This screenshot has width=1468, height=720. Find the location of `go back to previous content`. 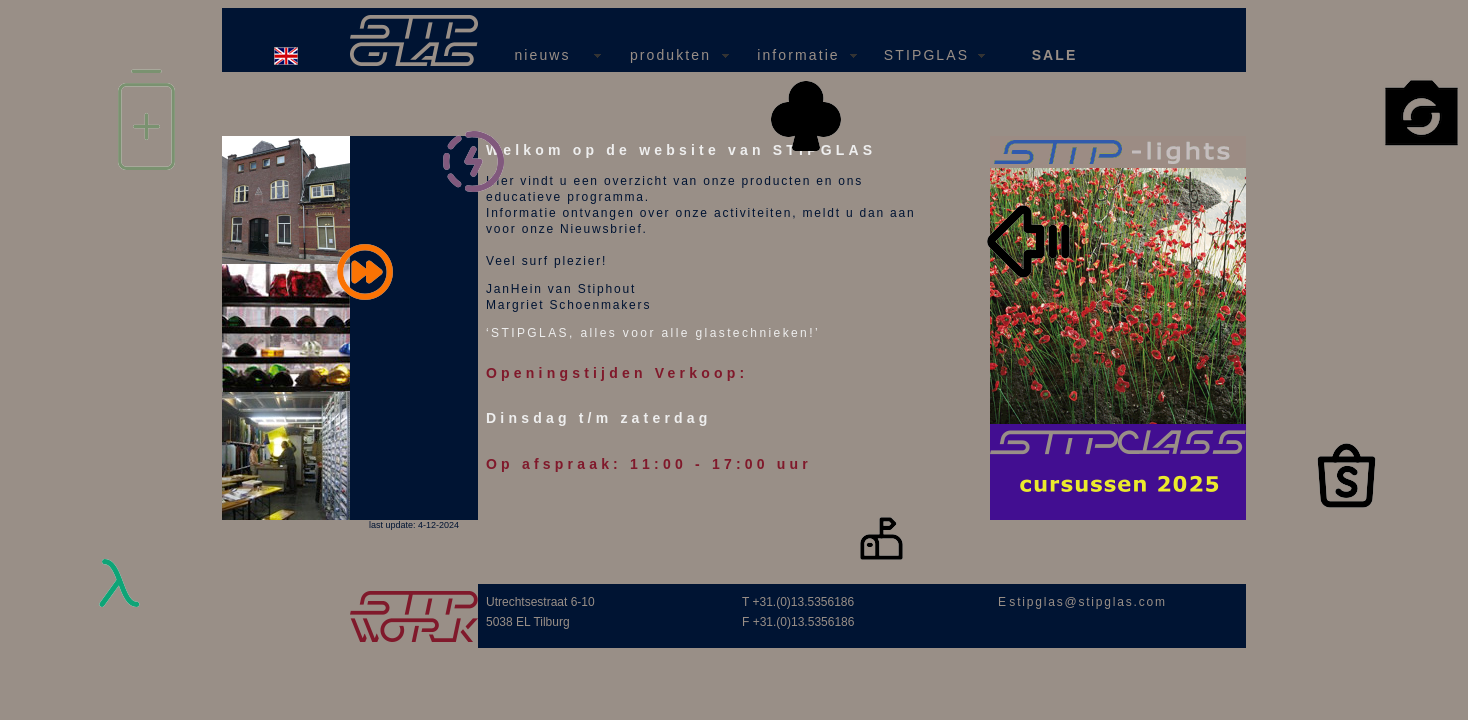

go back to previous content is located at coordinates (1027, 241).